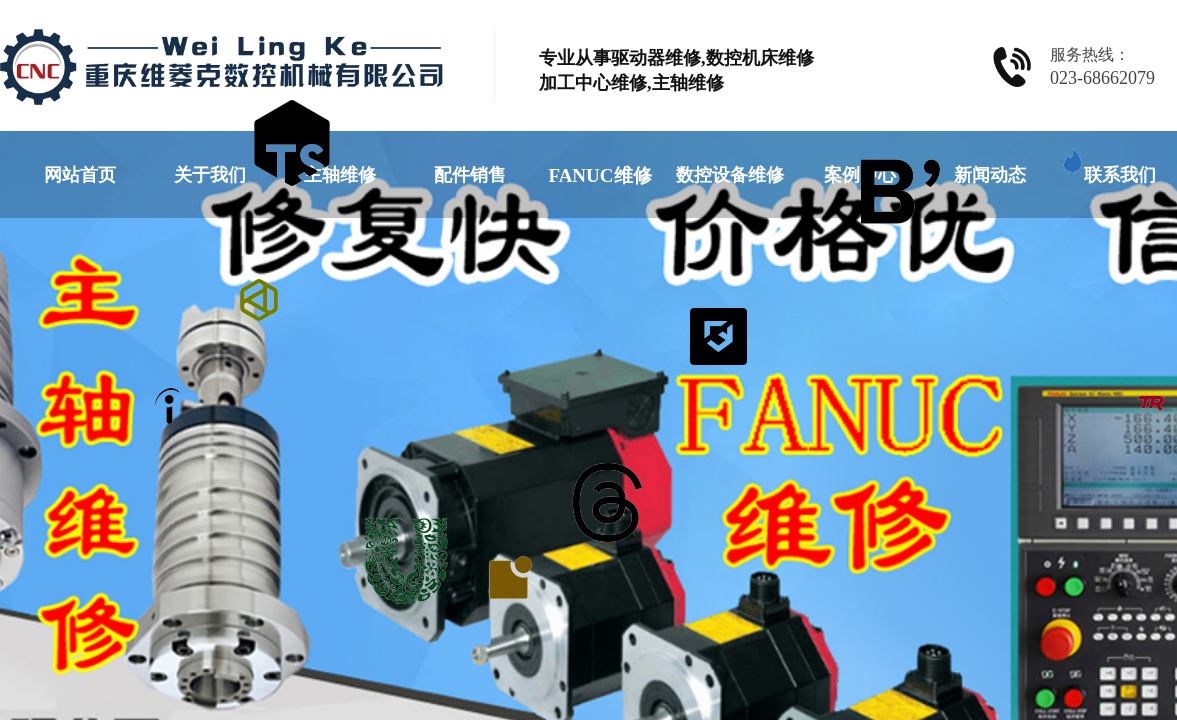  Describe the element at coordinates (167, 406) in the screenshot. I see `open the Indeed job search app` at that location.